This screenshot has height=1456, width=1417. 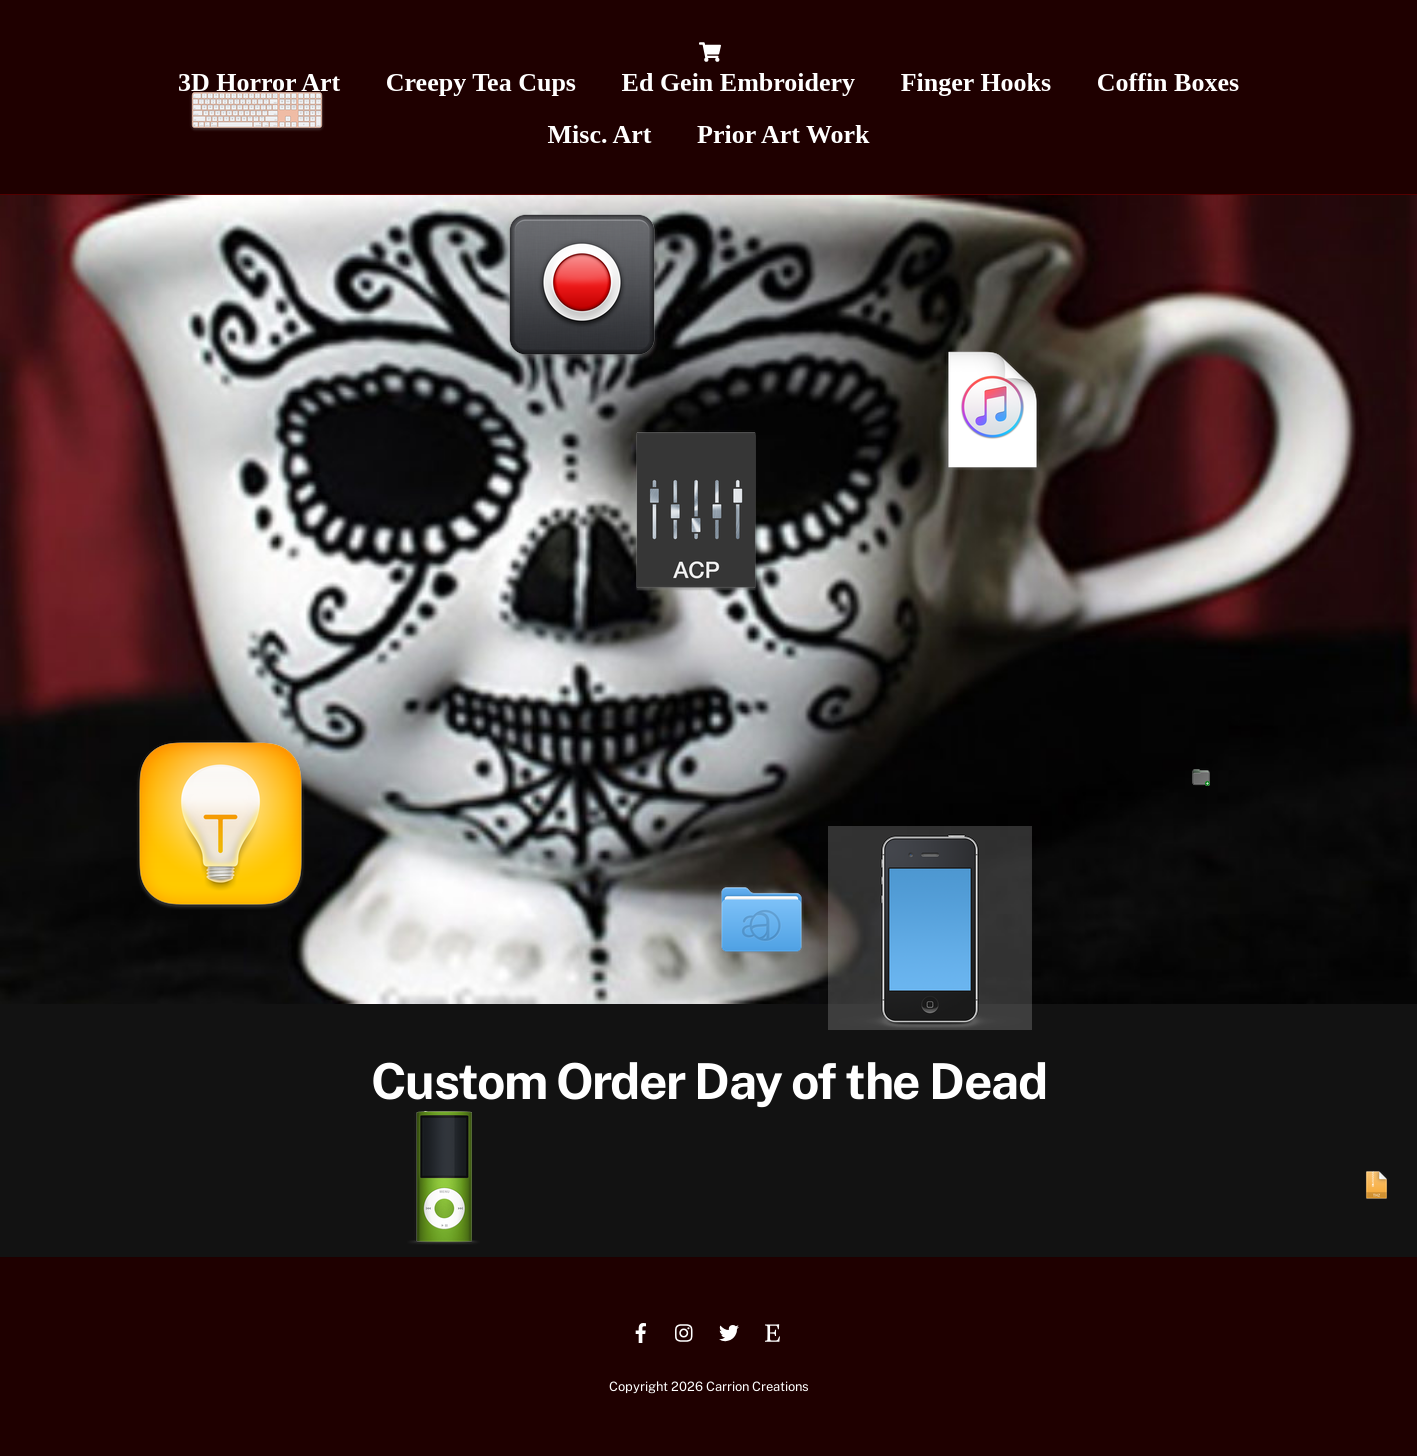 I want to click on open the Tips app for helpful hints and tutorials, so click(x=220, y=823).